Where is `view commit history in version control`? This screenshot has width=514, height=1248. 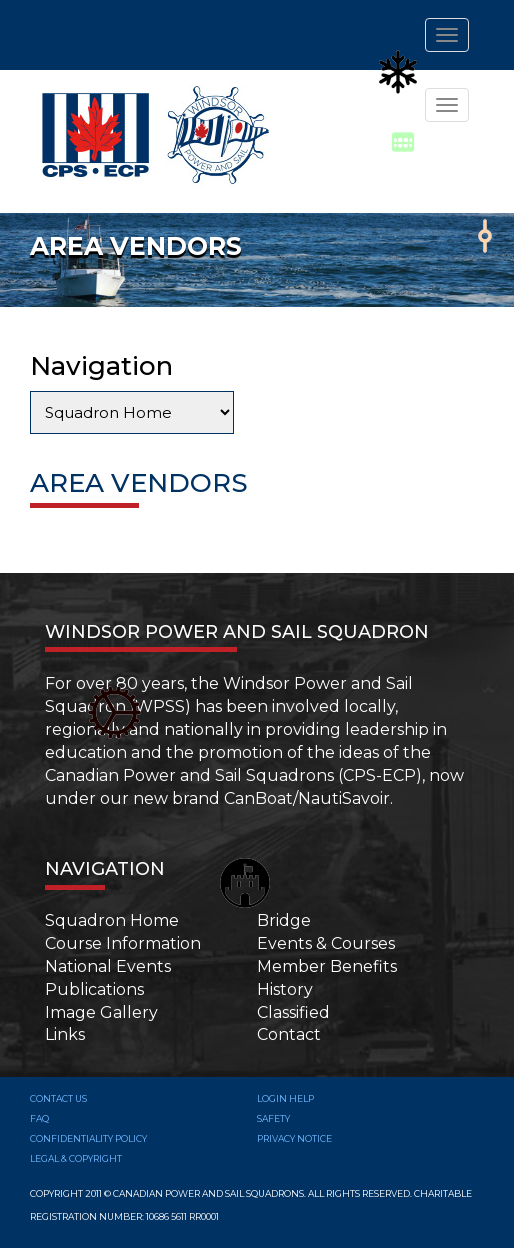 view commit history in version control is located at coordinates (485, 236).